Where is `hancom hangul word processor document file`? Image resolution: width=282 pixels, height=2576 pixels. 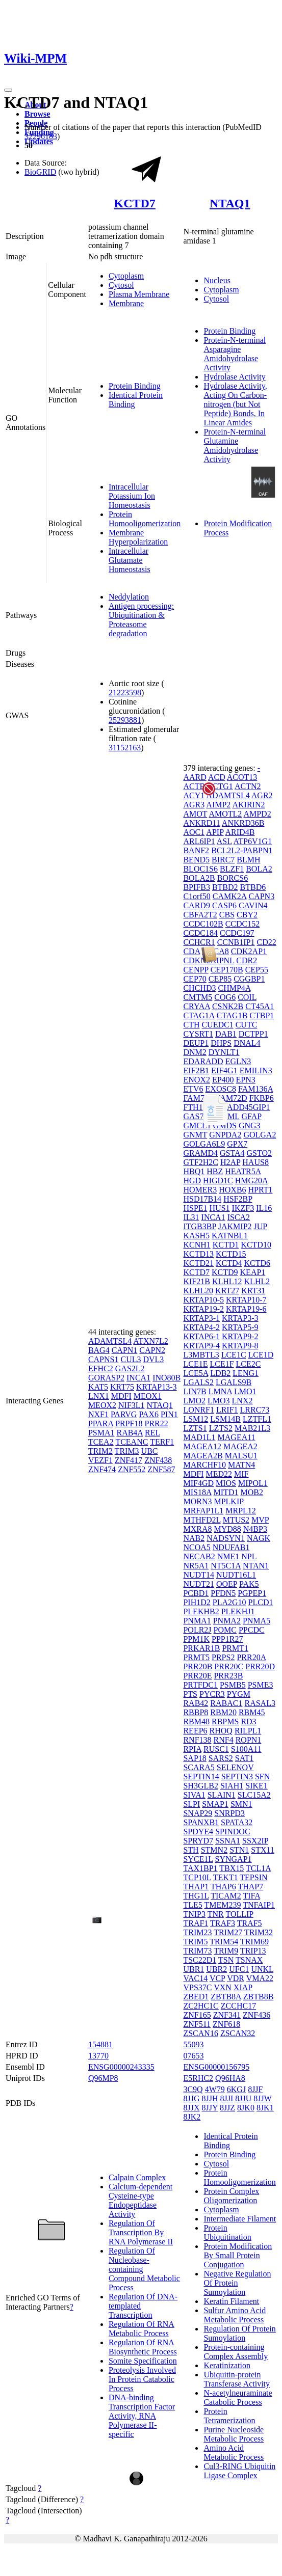 hancom hangul word processor document file is located at coordinates (215, 1110).